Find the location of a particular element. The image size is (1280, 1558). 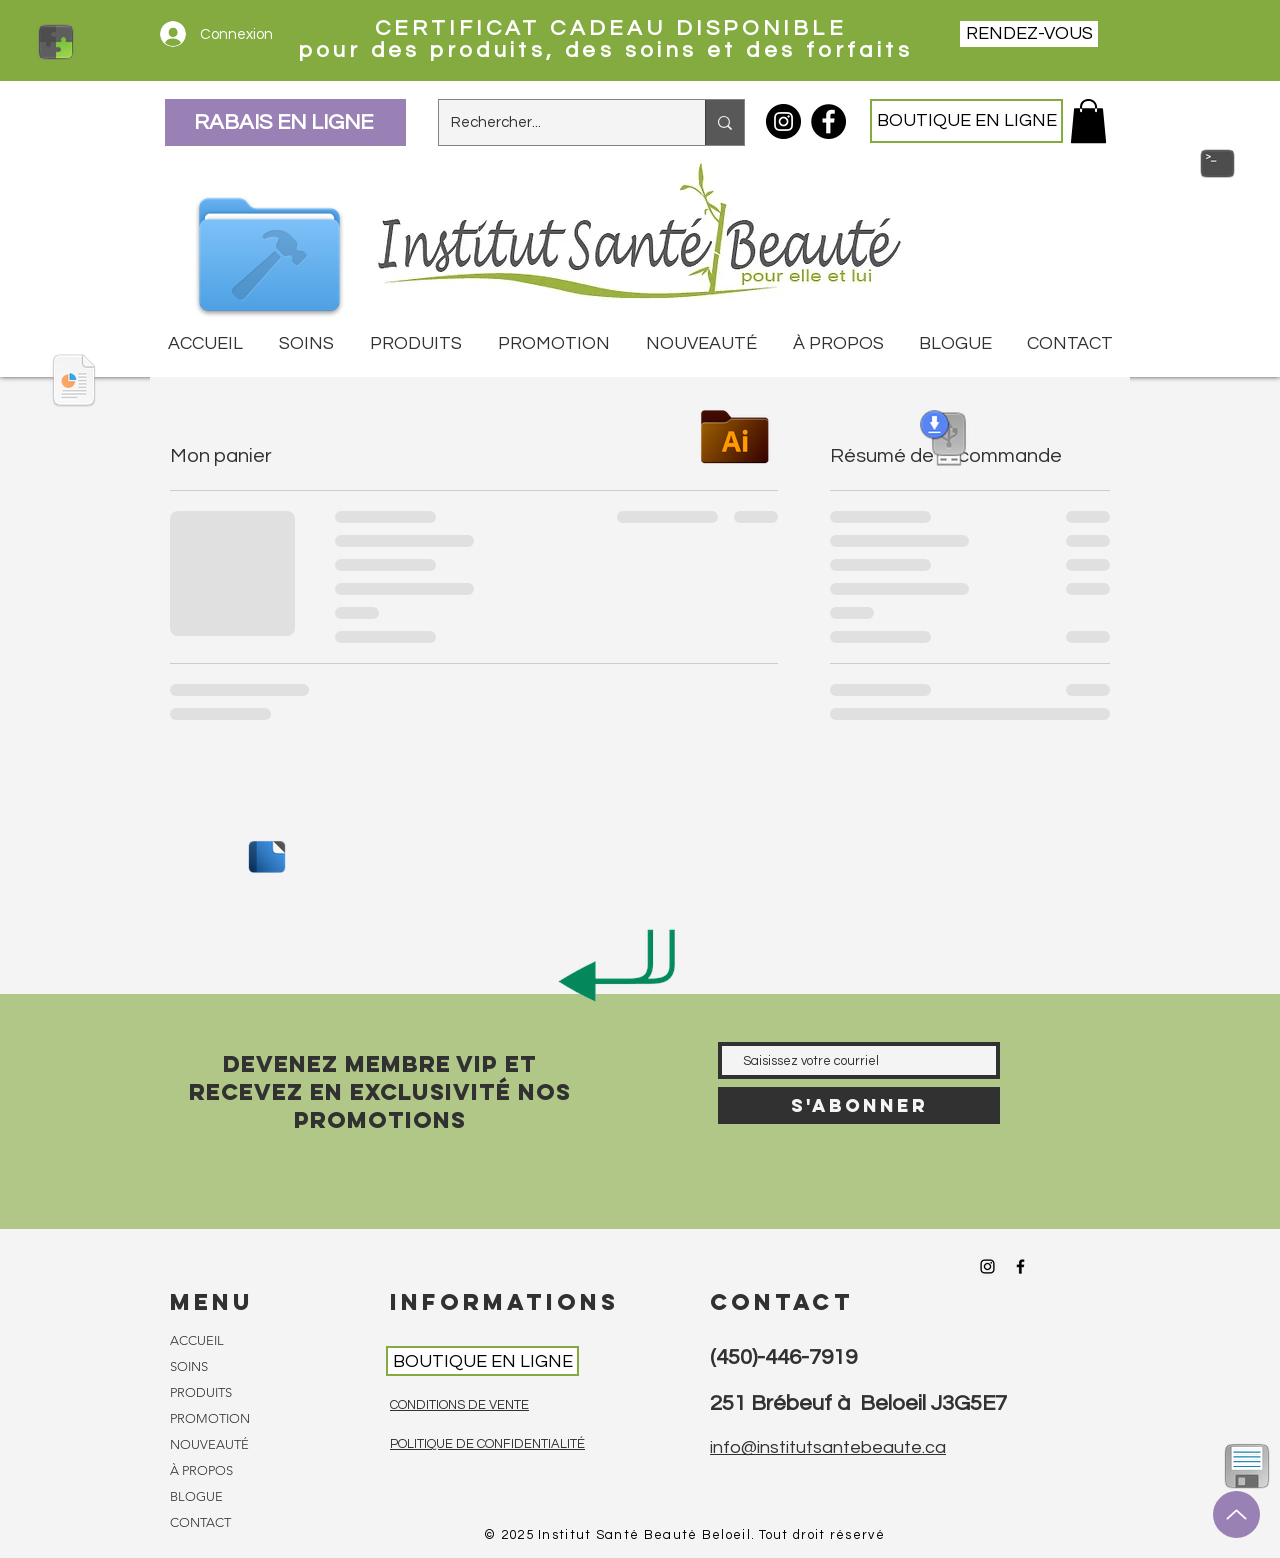

open folder containing adobe illustrator files is located at coordinates (734, 438).